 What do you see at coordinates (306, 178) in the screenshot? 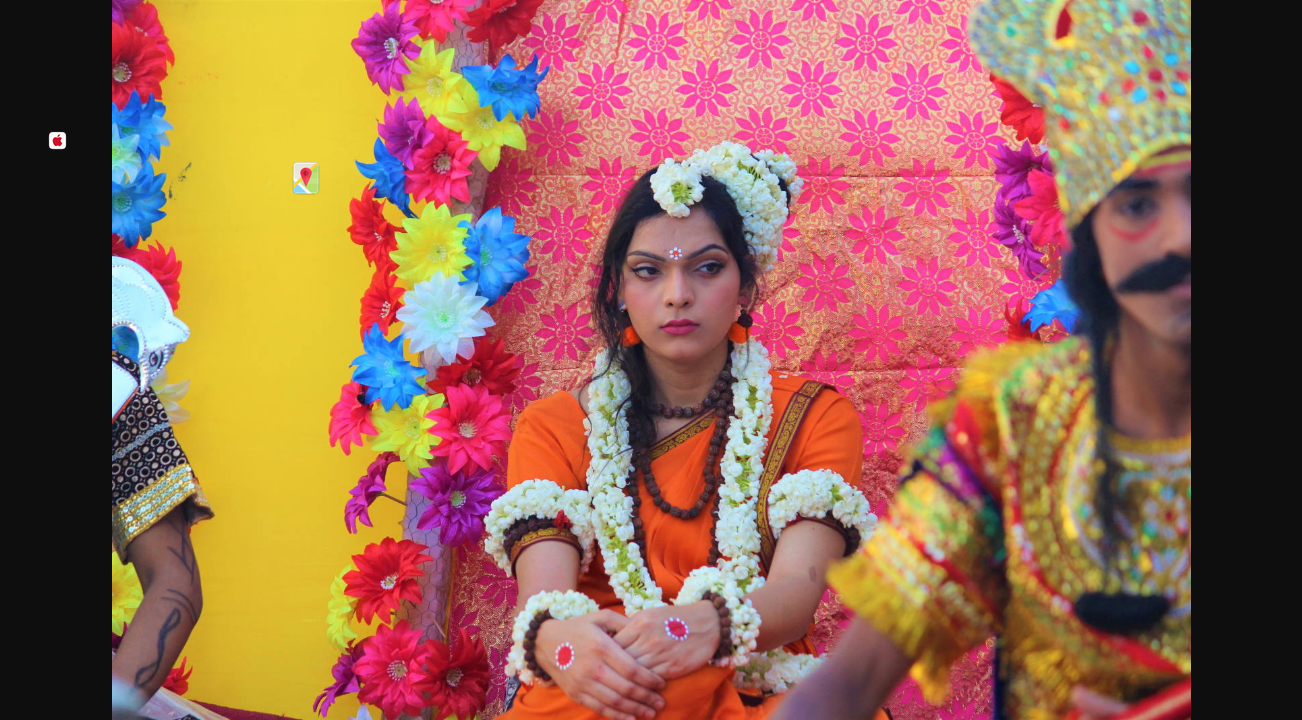
I see `geo+json file containing geographic data` at bounding box center [306, 178].